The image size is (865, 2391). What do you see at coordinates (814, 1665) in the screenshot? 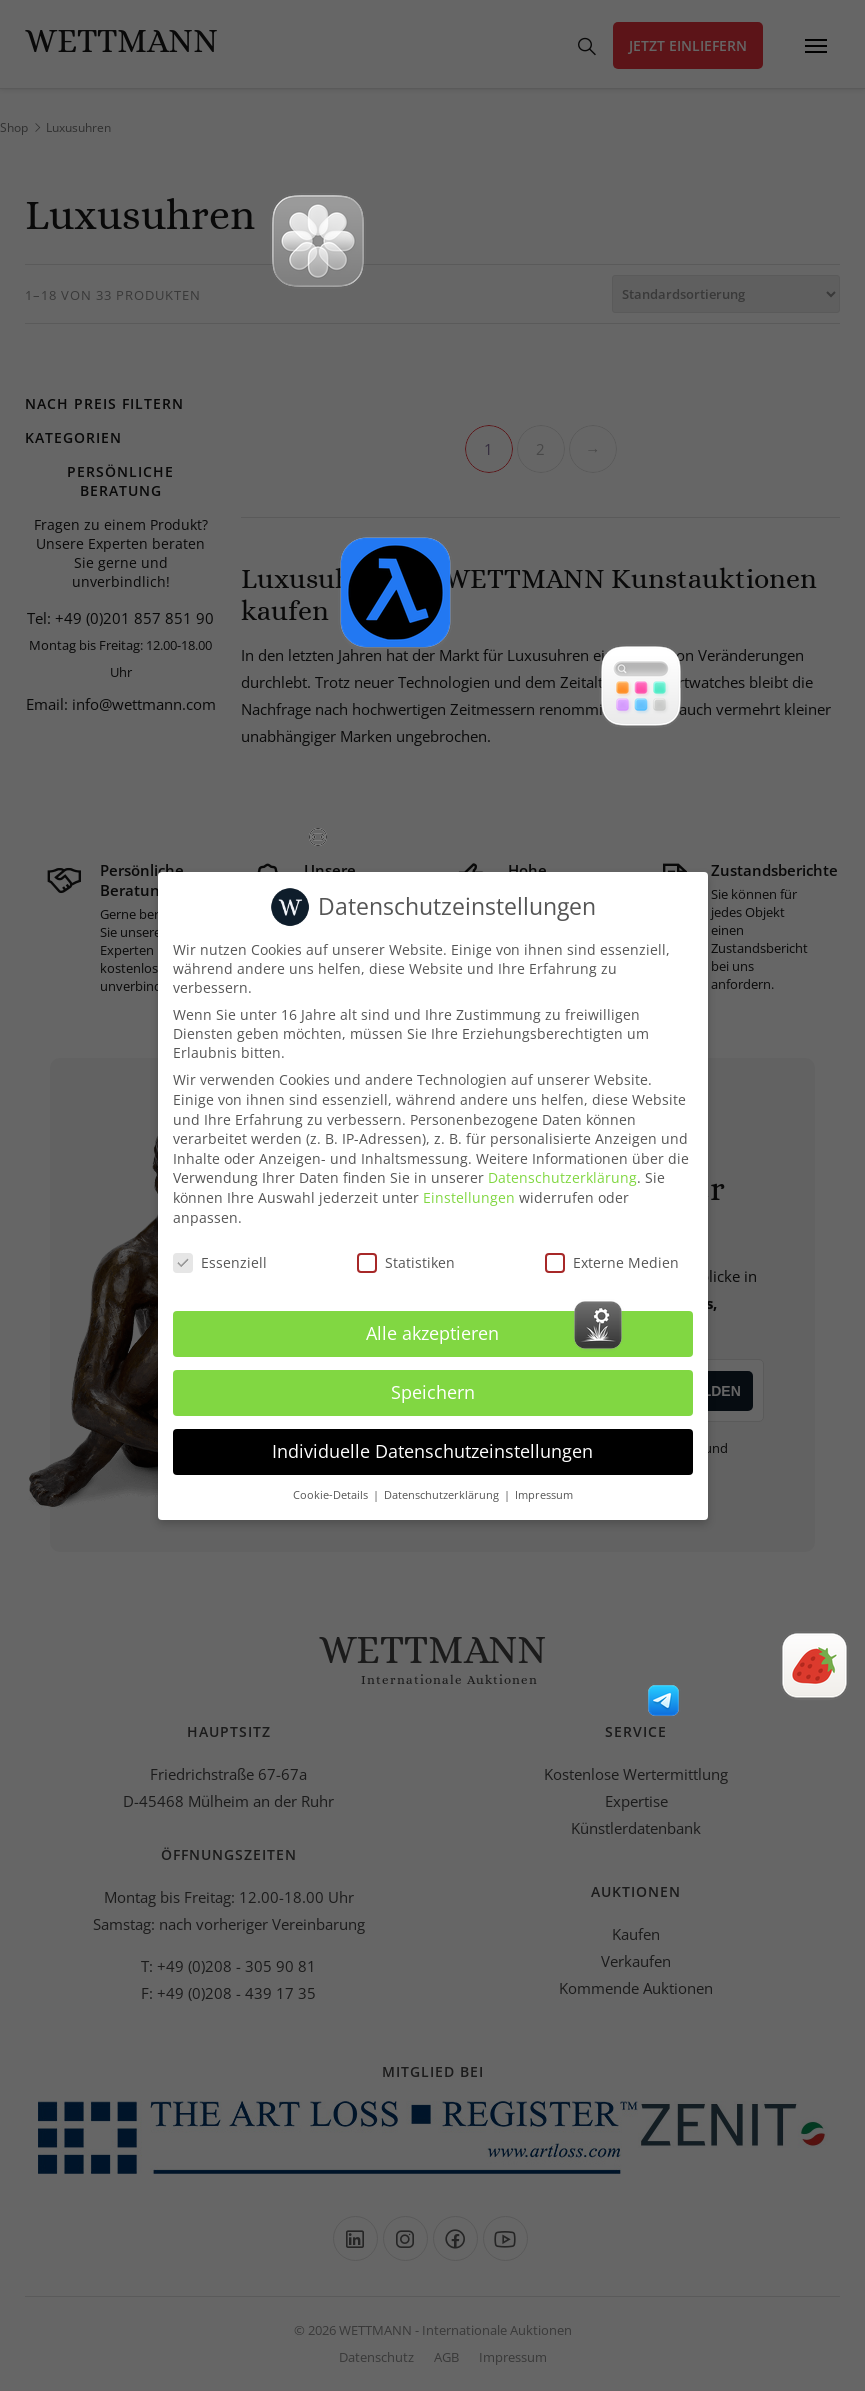
I see `open strawberry music player` at bounding box center [814, 1665].